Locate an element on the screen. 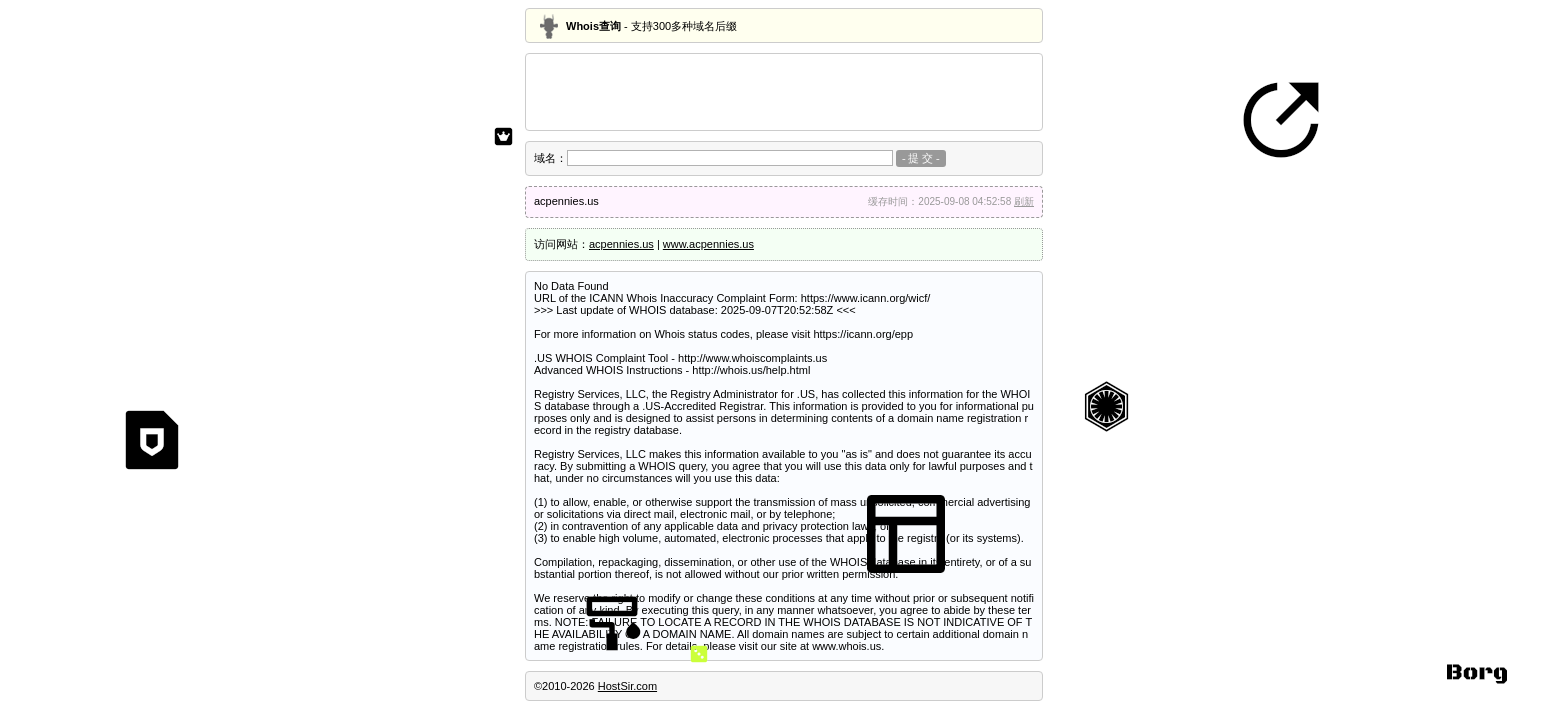 The image size is (1568, 720). open borgbackup application is located at coordinates (1477, 674).